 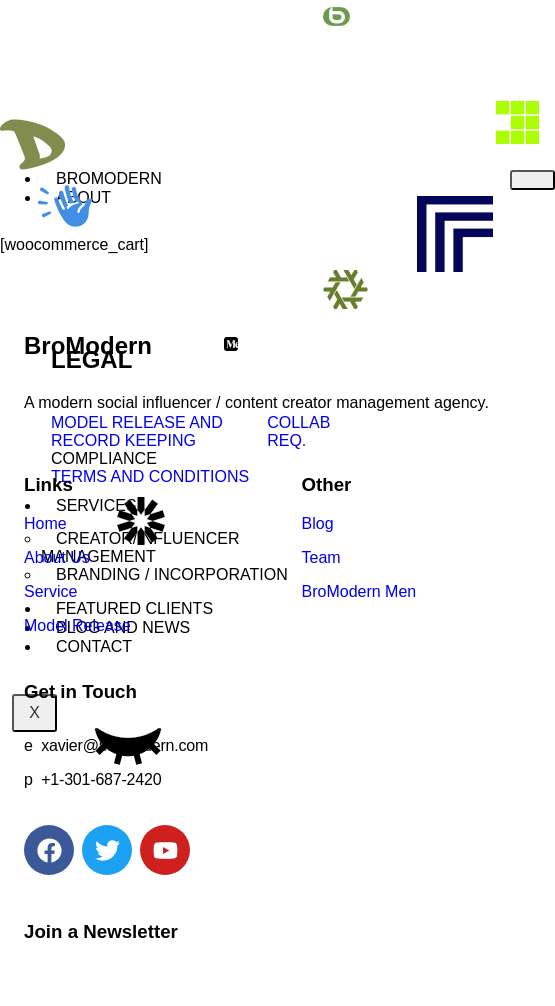 What do you see at coordinates (231, 344) in the screenshot?
I see `open Medium app or website` at bounding box center [231, 344].